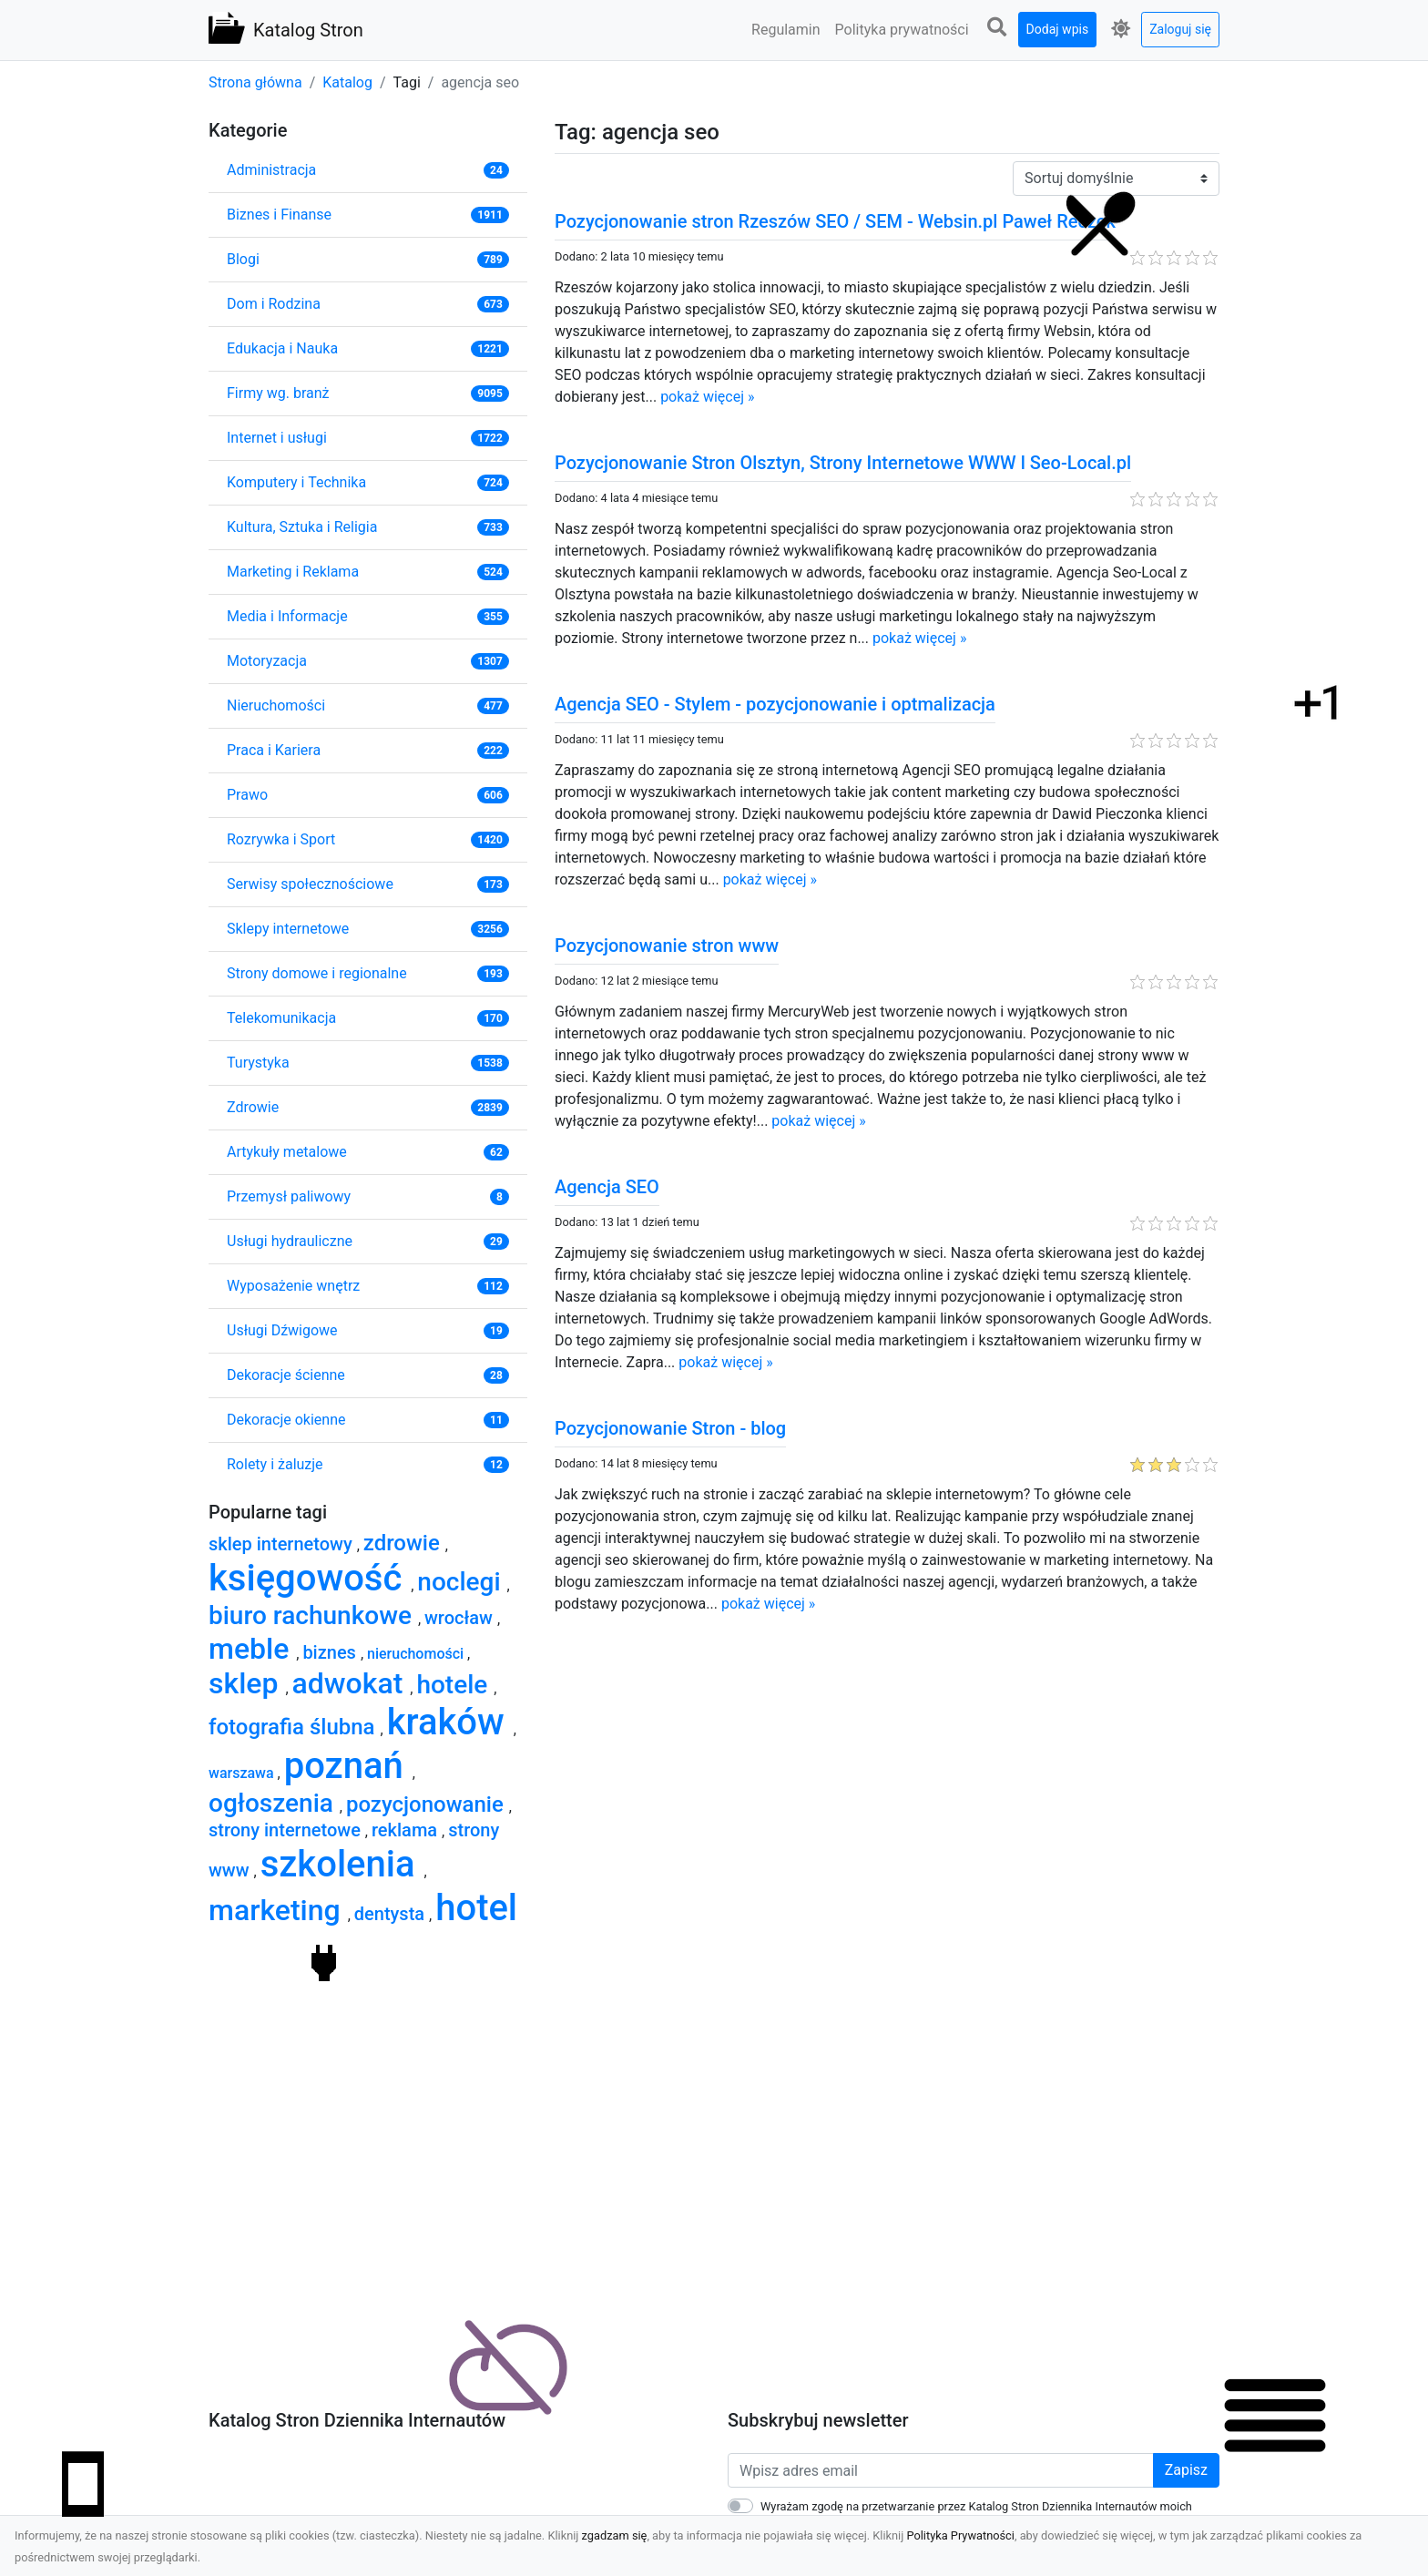 The height and width of the screenshot is (2576, 1428). What do you see at coordinates (508, 2367) in the screenshot?
I see `indicates cloud sync is disabled` at bounding box center [508, 2367].